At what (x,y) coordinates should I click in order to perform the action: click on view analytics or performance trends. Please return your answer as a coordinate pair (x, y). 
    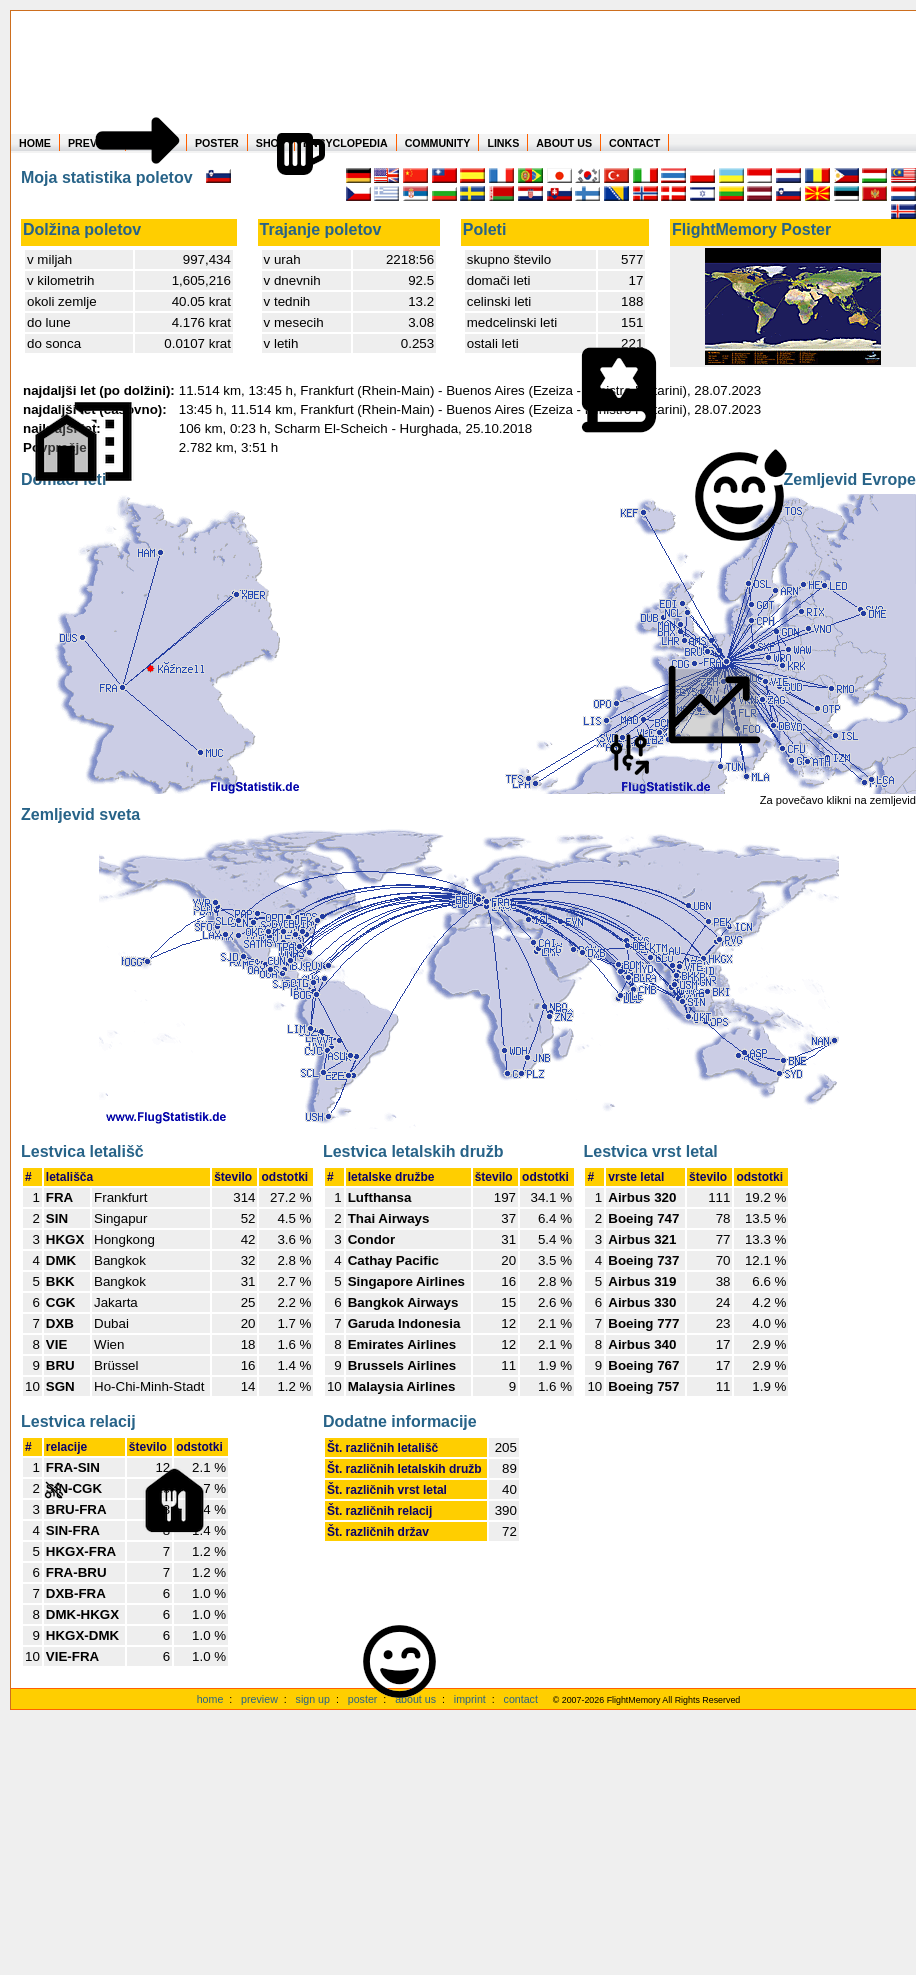
    Looking at the image, I should click on (714, 704).